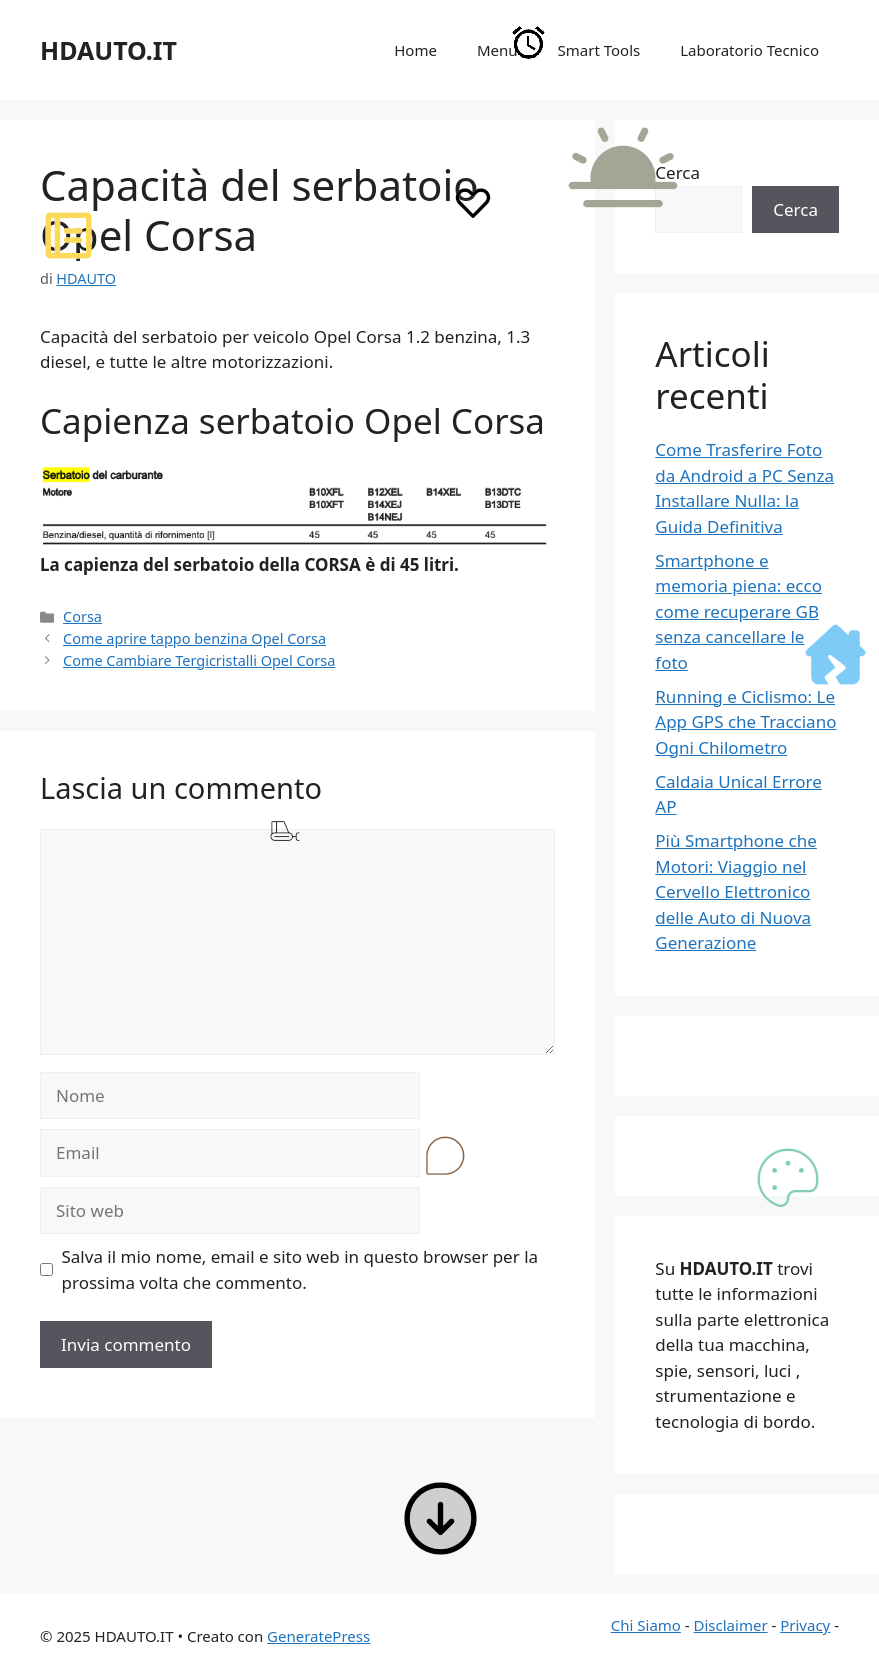 Image resolution: width=879 pixels, height=1679 pixels. What do you see at coordinates (440, 1518) in the screenshot?
I see `download file or content` at bounding box center [440, 1518].